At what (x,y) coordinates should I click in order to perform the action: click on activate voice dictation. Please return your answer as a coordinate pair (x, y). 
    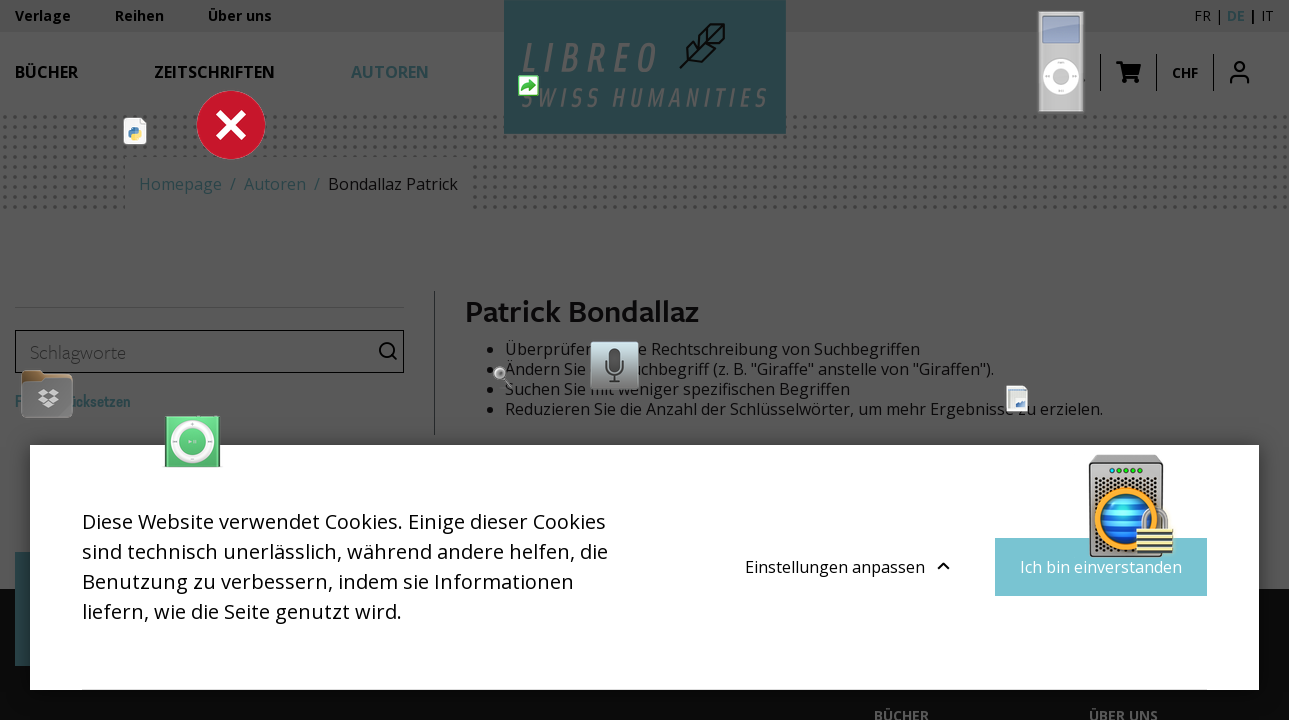
    Looking at the image, I should click on (614, 365).